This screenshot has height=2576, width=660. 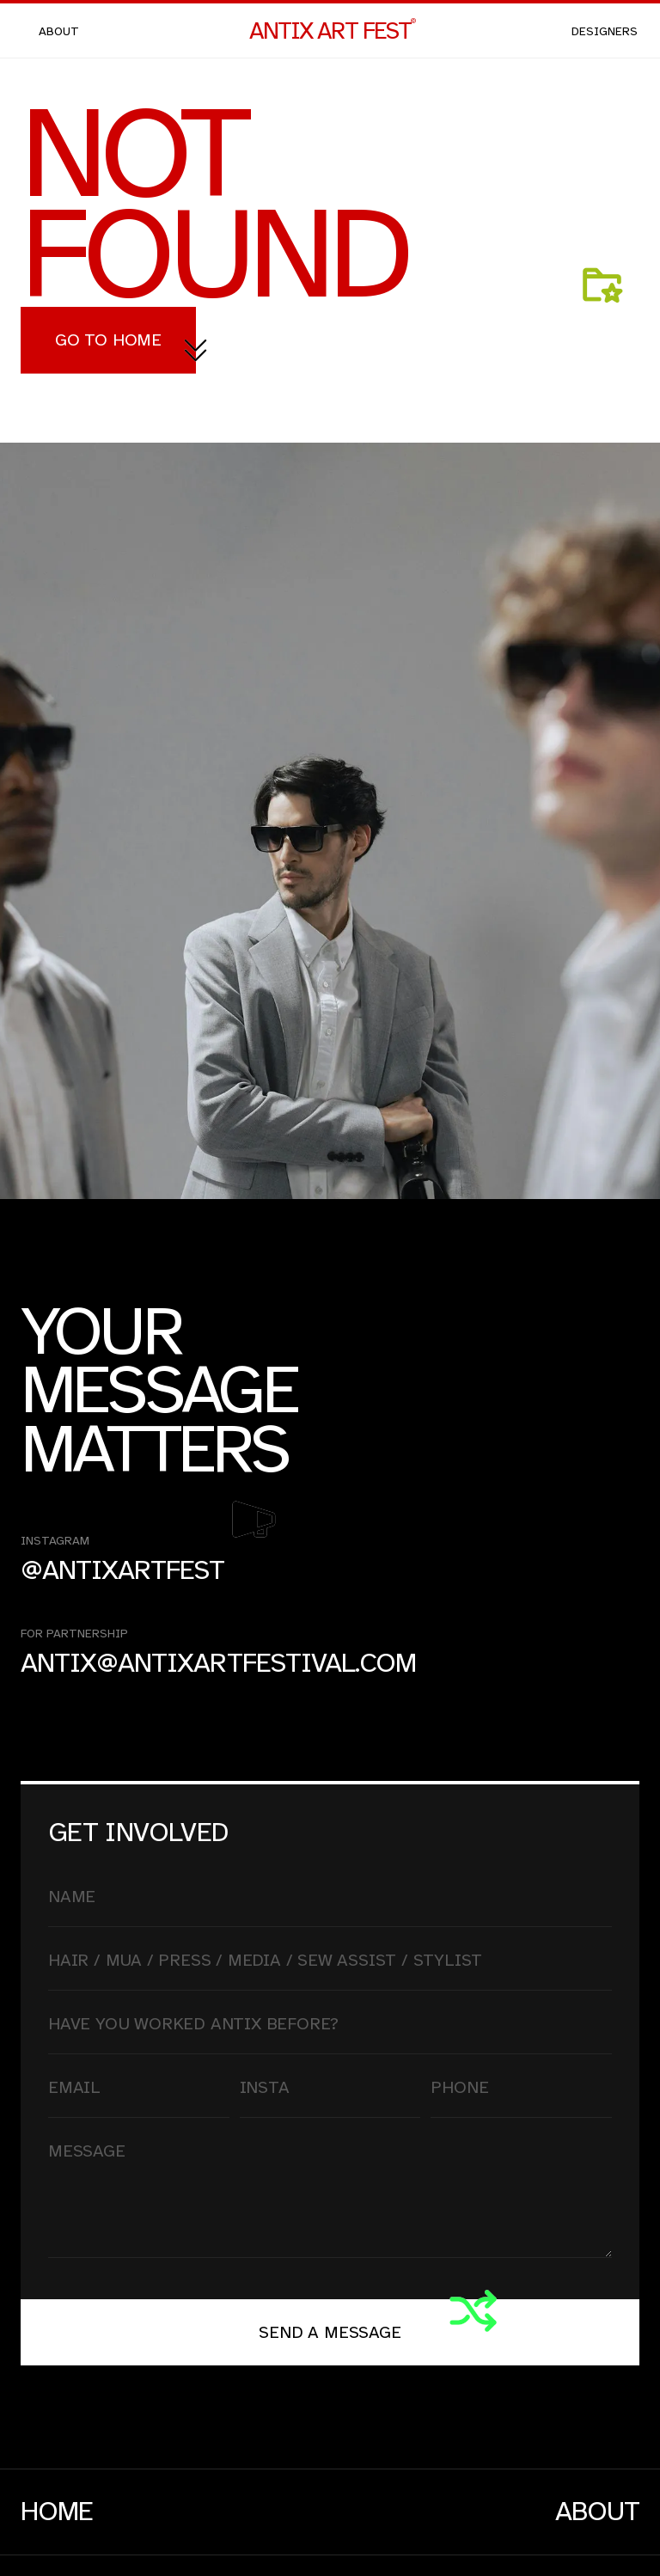 I want to click on shuffle or randomize content, so click(x=473, y=2310).